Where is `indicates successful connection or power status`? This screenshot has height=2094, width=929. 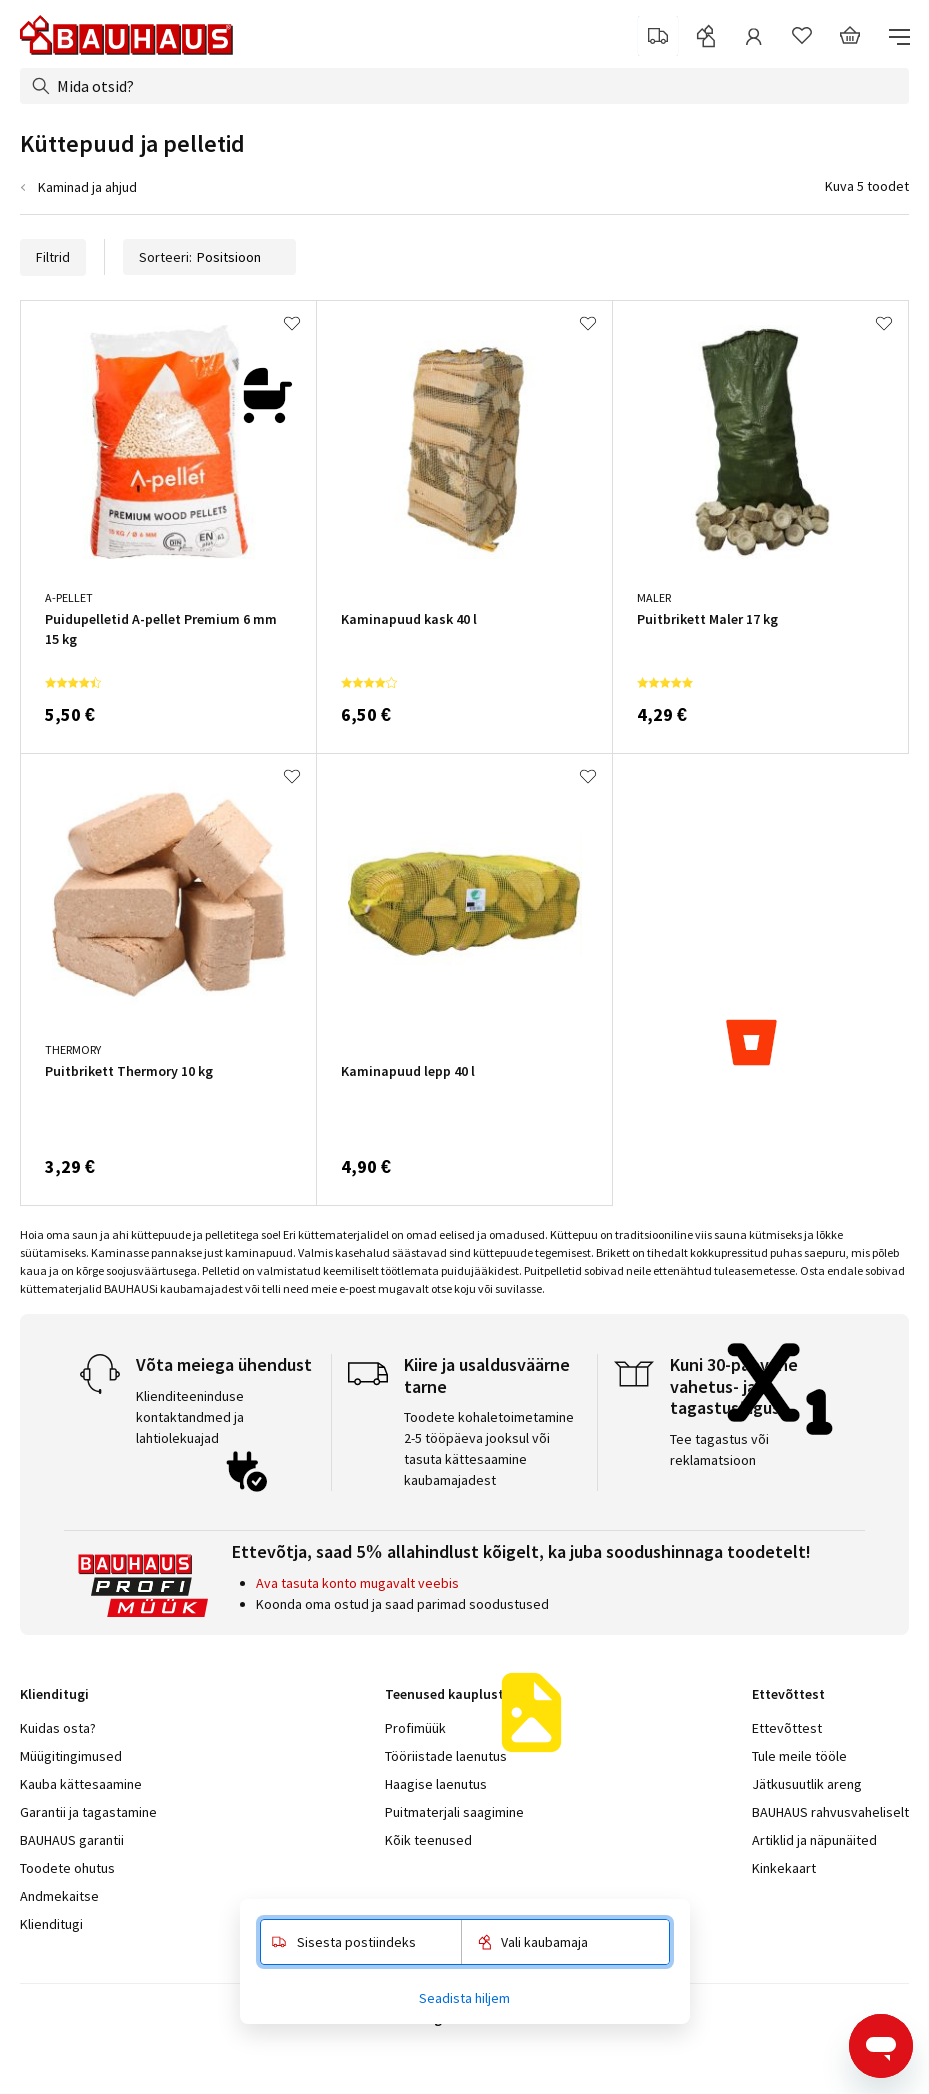
indicates successful connection or power status is located at coordinates (244, 1471).